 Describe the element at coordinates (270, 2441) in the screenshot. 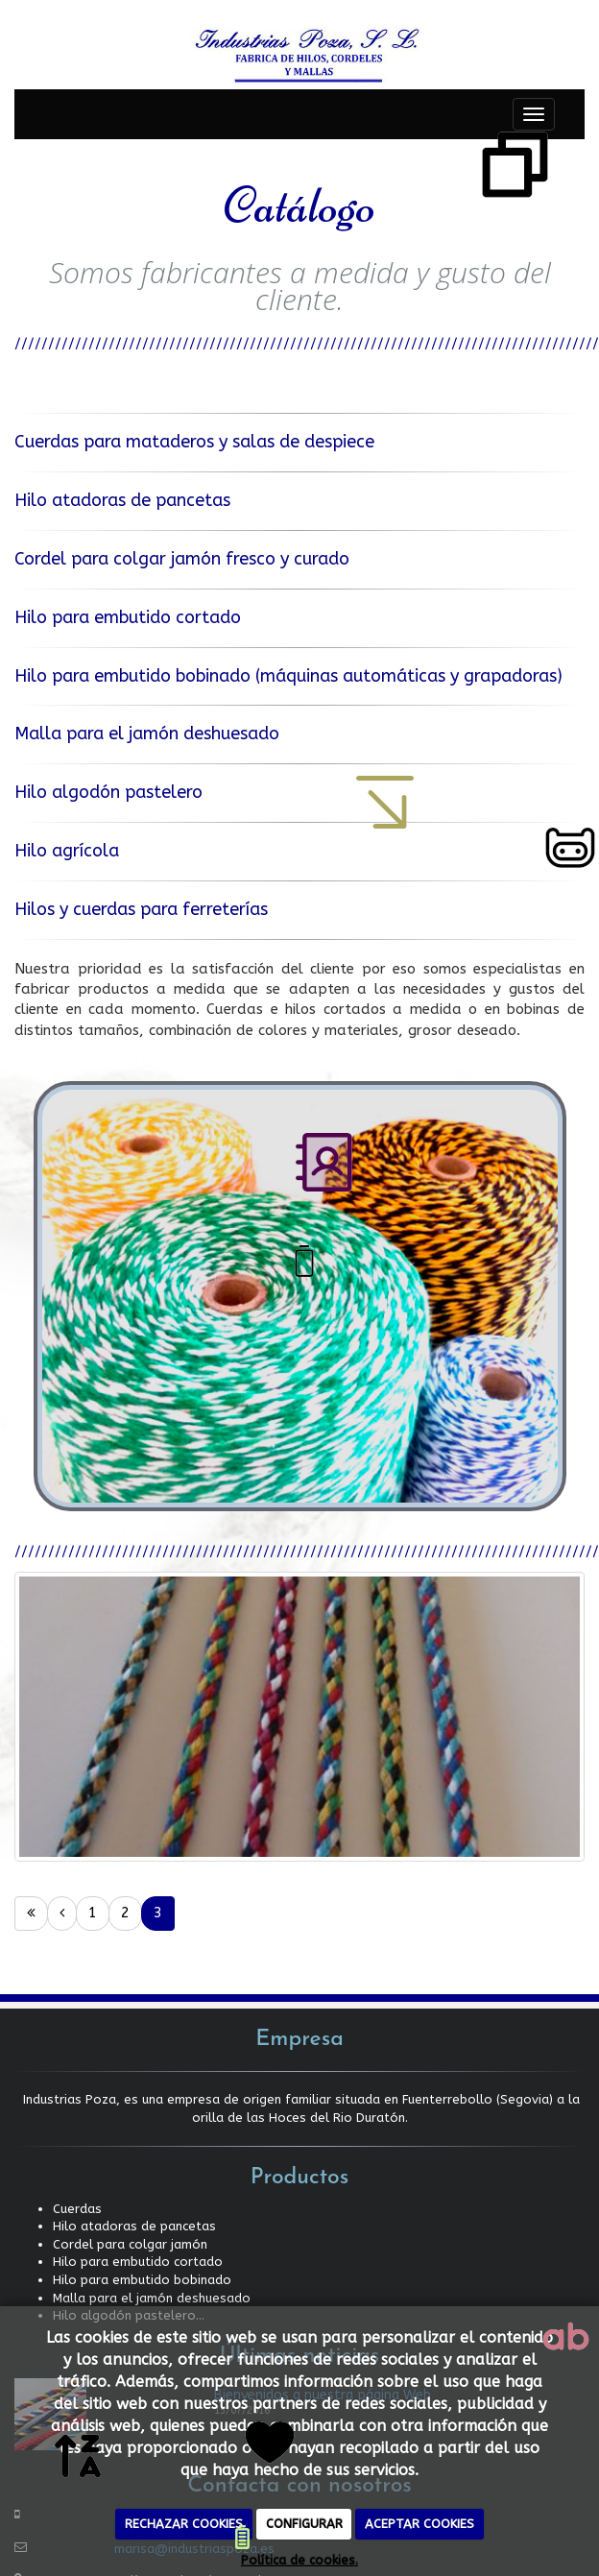

I see `add to favorites` at that location.